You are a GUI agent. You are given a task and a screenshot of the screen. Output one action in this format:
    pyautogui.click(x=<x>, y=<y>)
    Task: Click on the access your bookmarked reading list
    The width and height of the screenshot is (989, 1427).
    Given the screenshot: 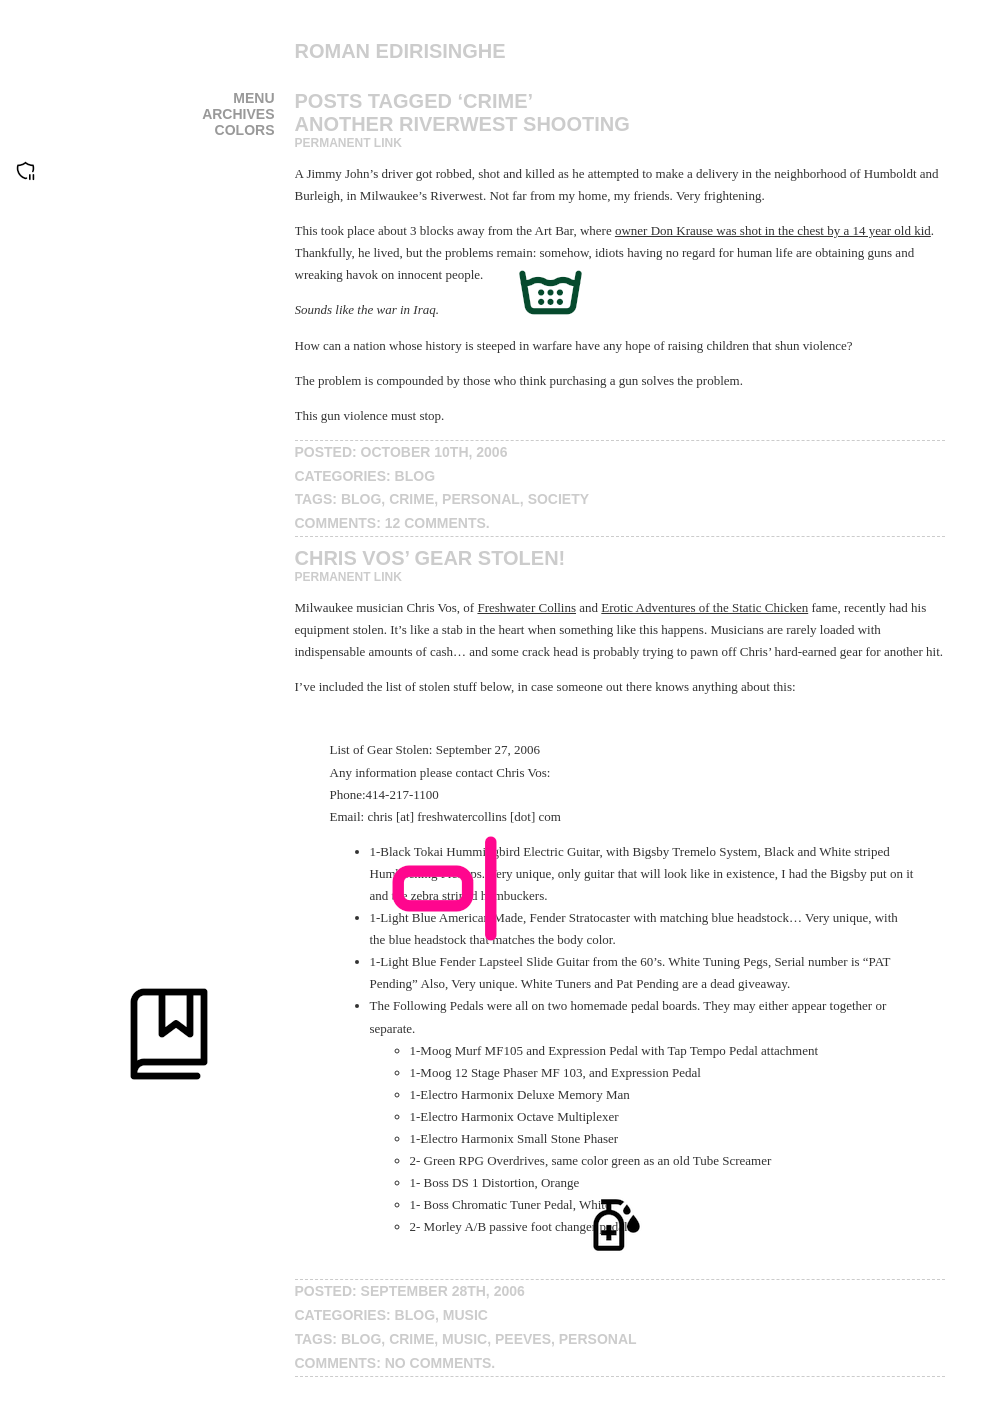 What is the action you would take?
    pyautogui.click(x=169, y=1034)
    